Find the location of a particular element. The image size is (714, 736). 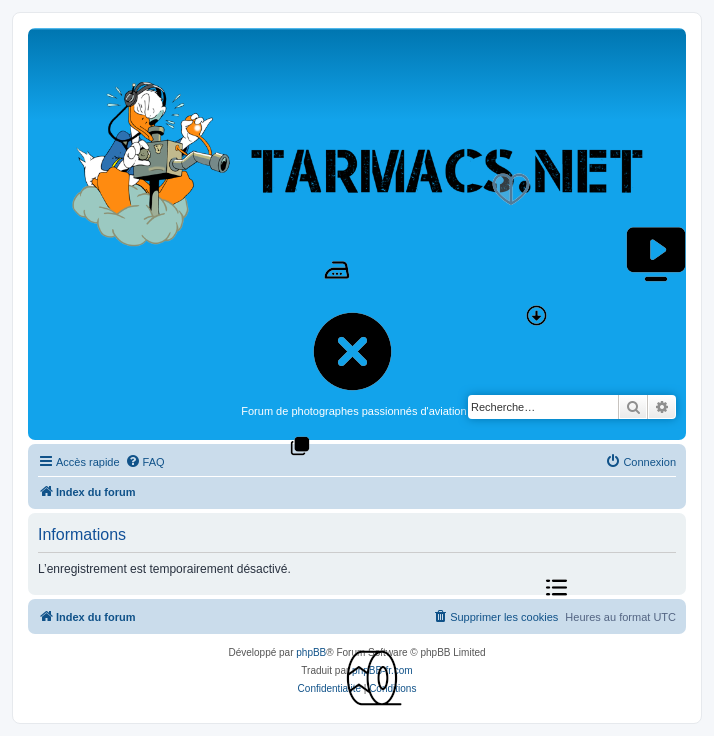

select high heat ironing setting is located at coordinates (337, 270).